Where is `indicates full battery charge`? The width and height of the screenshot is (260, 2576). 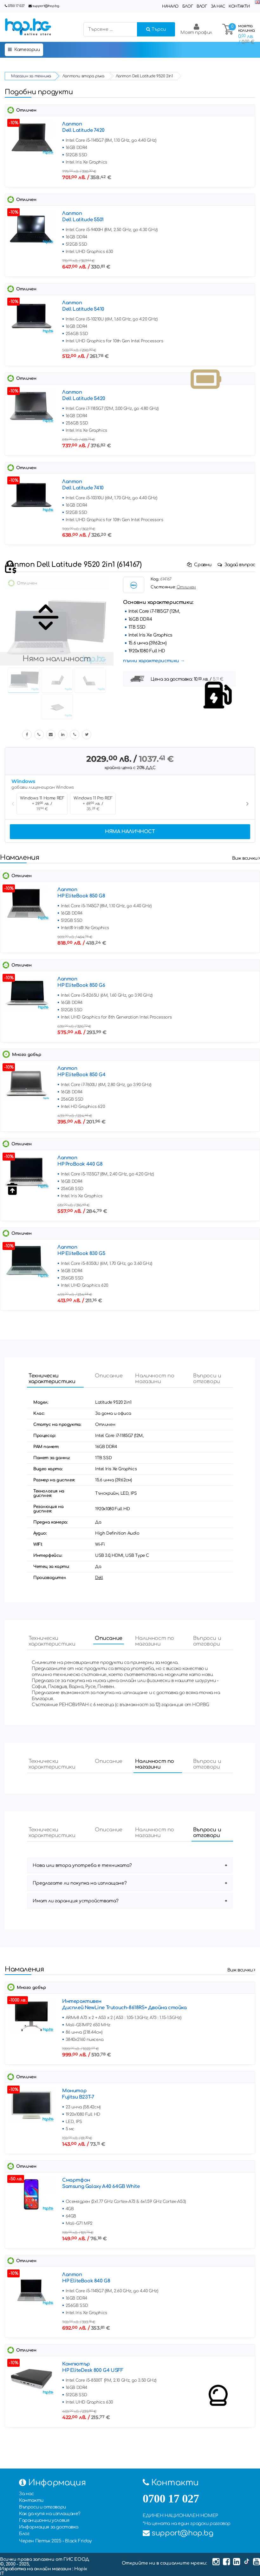
indicates full battery charge is located at coordinates (205, 379).